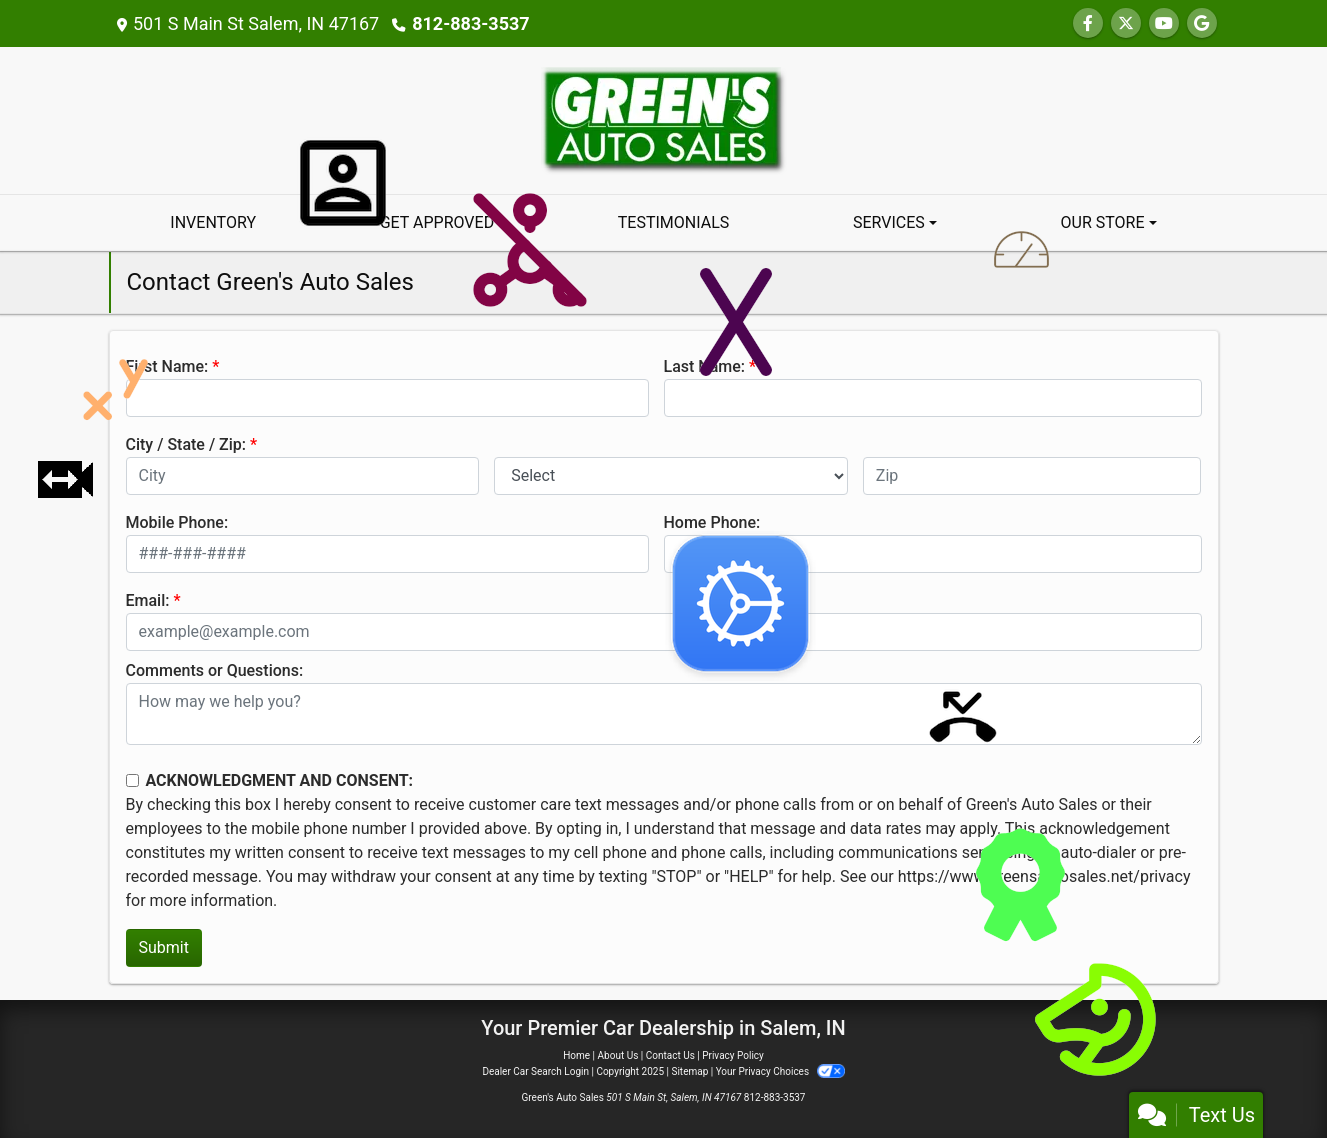 The image size is (1327, 1138). I want to click on indicates a missed phone call, so click(963, 717).